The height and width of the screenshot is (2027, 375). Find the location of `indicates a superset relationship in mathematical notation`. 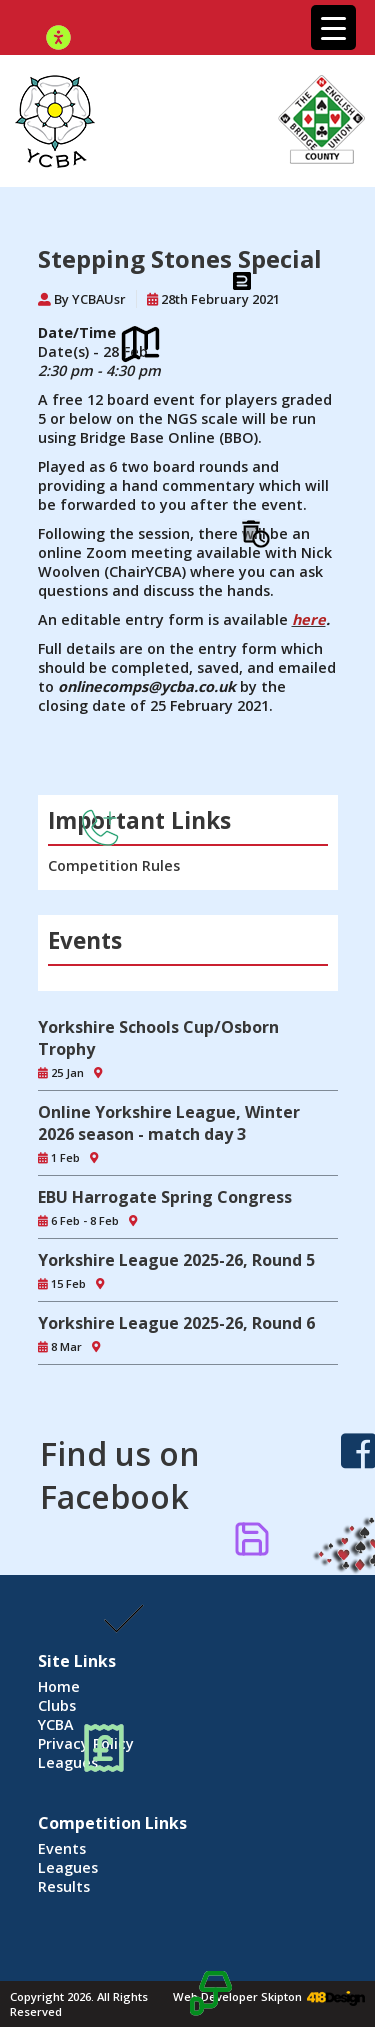

indicates a superset relationship in mathematical notation is located at coordinates (242, 281).